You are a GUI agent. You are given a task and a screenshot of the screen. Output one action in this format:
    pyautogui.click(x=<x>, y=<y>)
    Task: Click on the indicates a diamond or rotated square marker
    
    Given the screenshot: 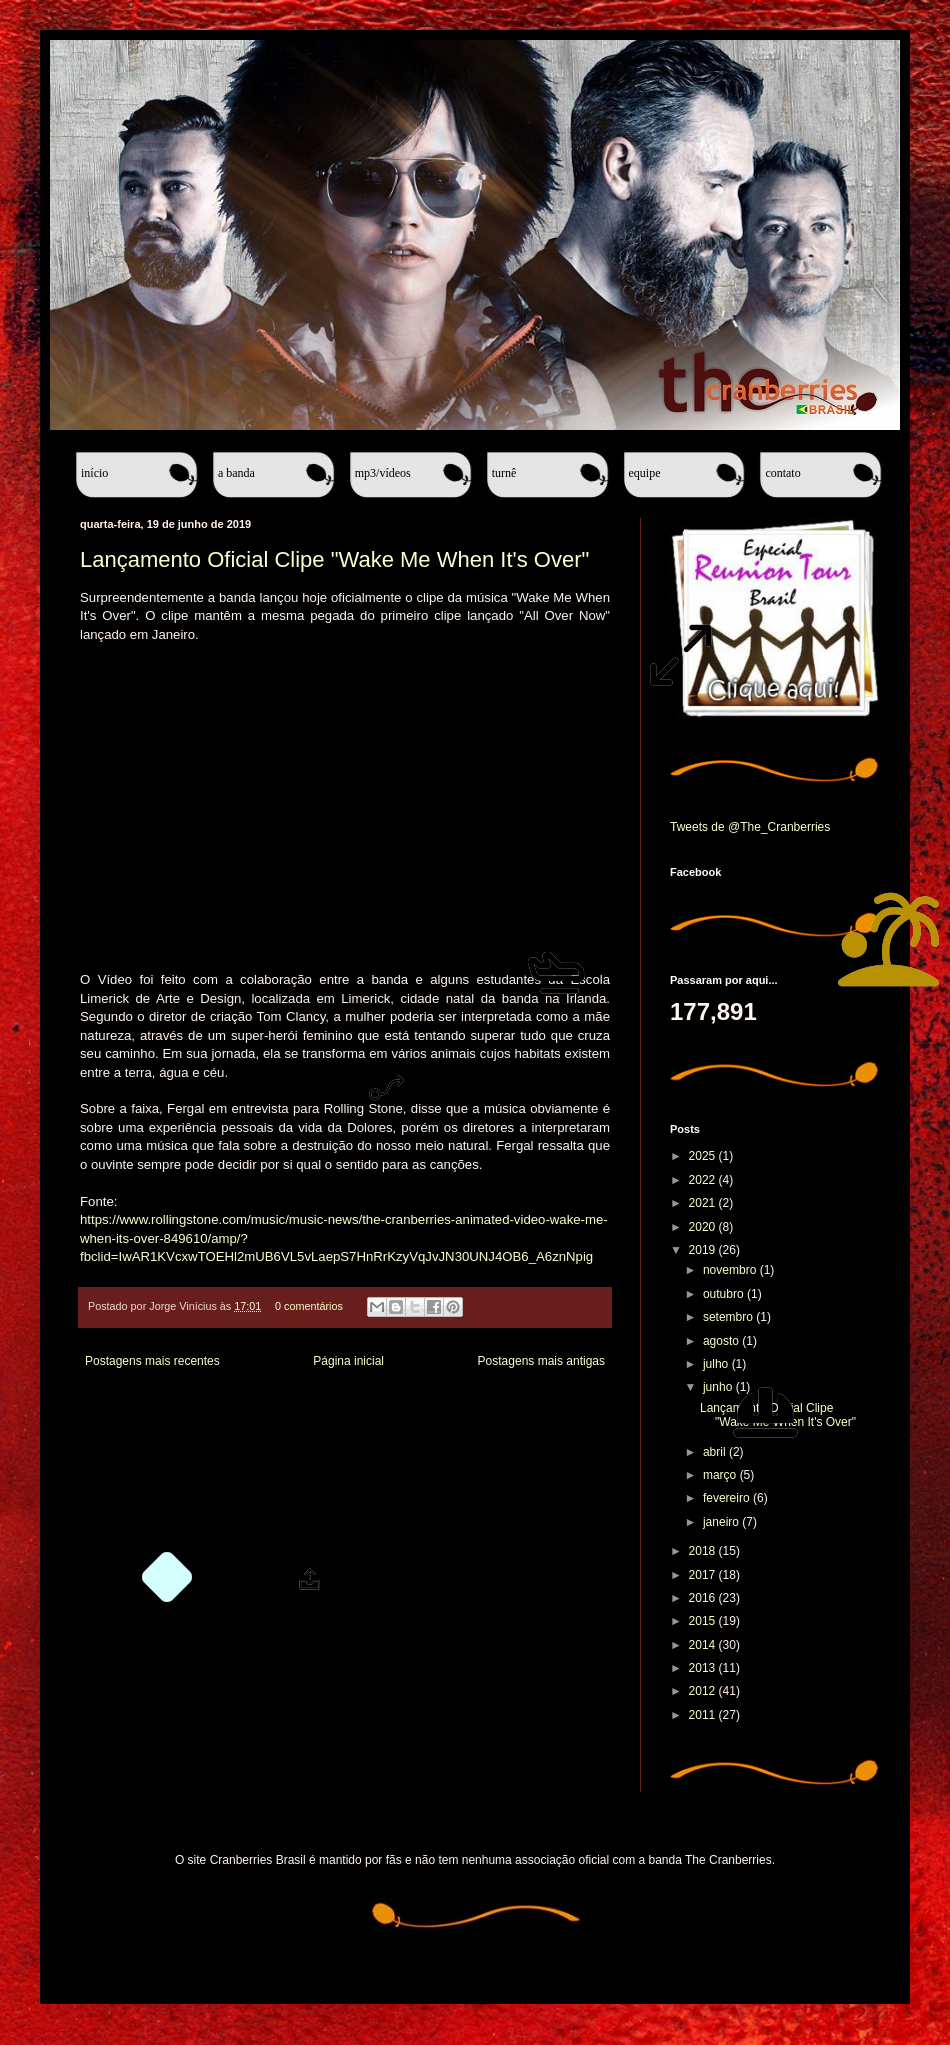 What is the action you would take?
    pyautogui.click(x=167, y=1577)
    